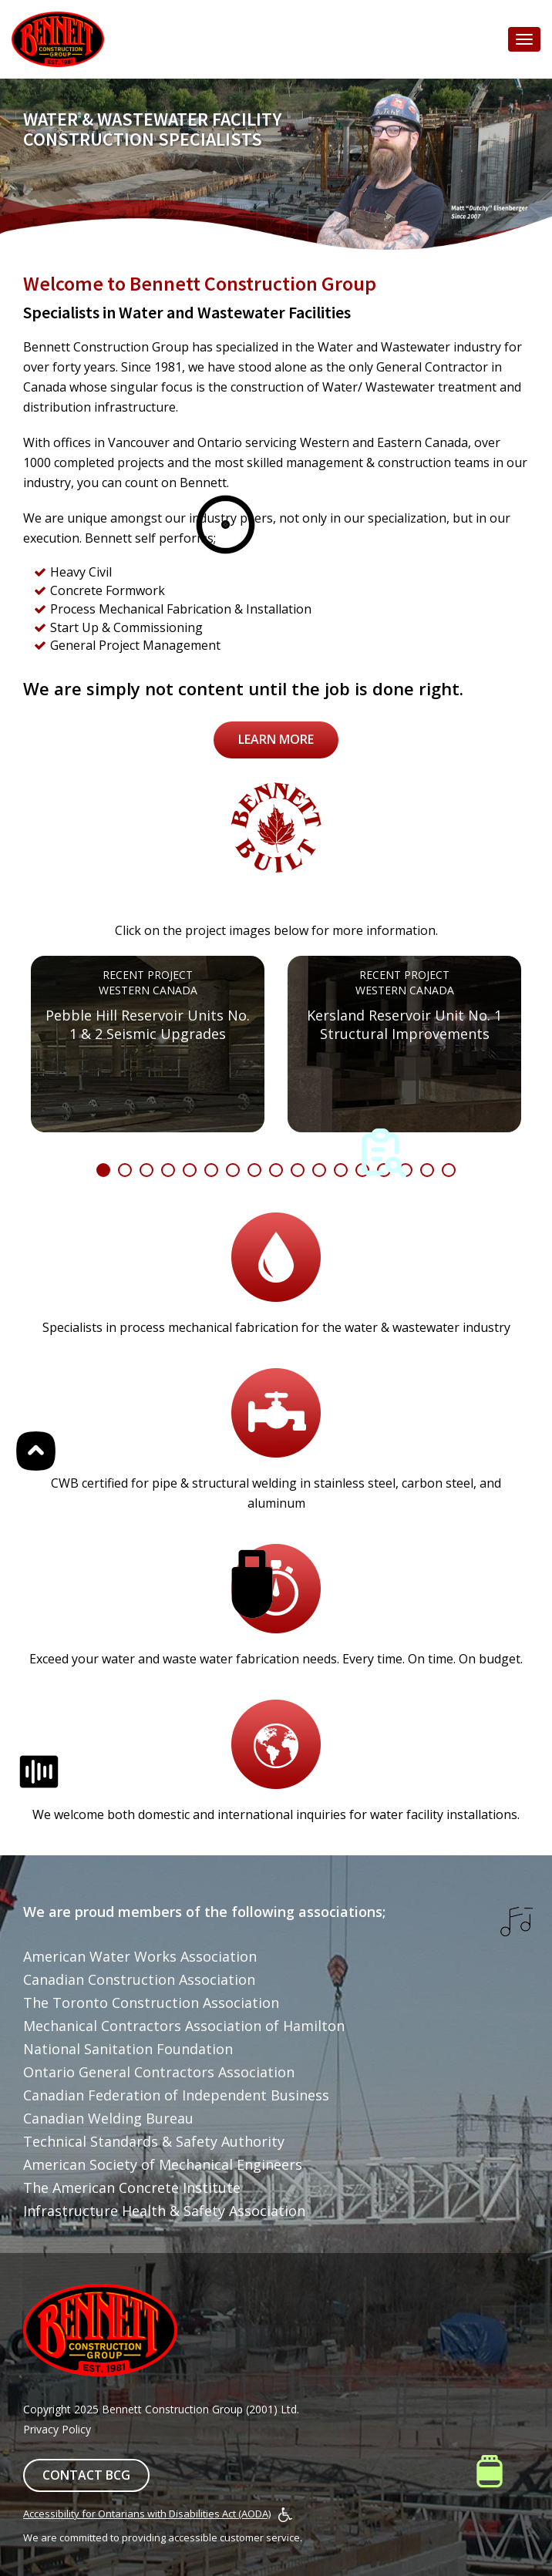  What do you see at coordinates (39, 1771) in the screenshot?
I see `access audio or sound settings` at bounding box center [39, 1771].